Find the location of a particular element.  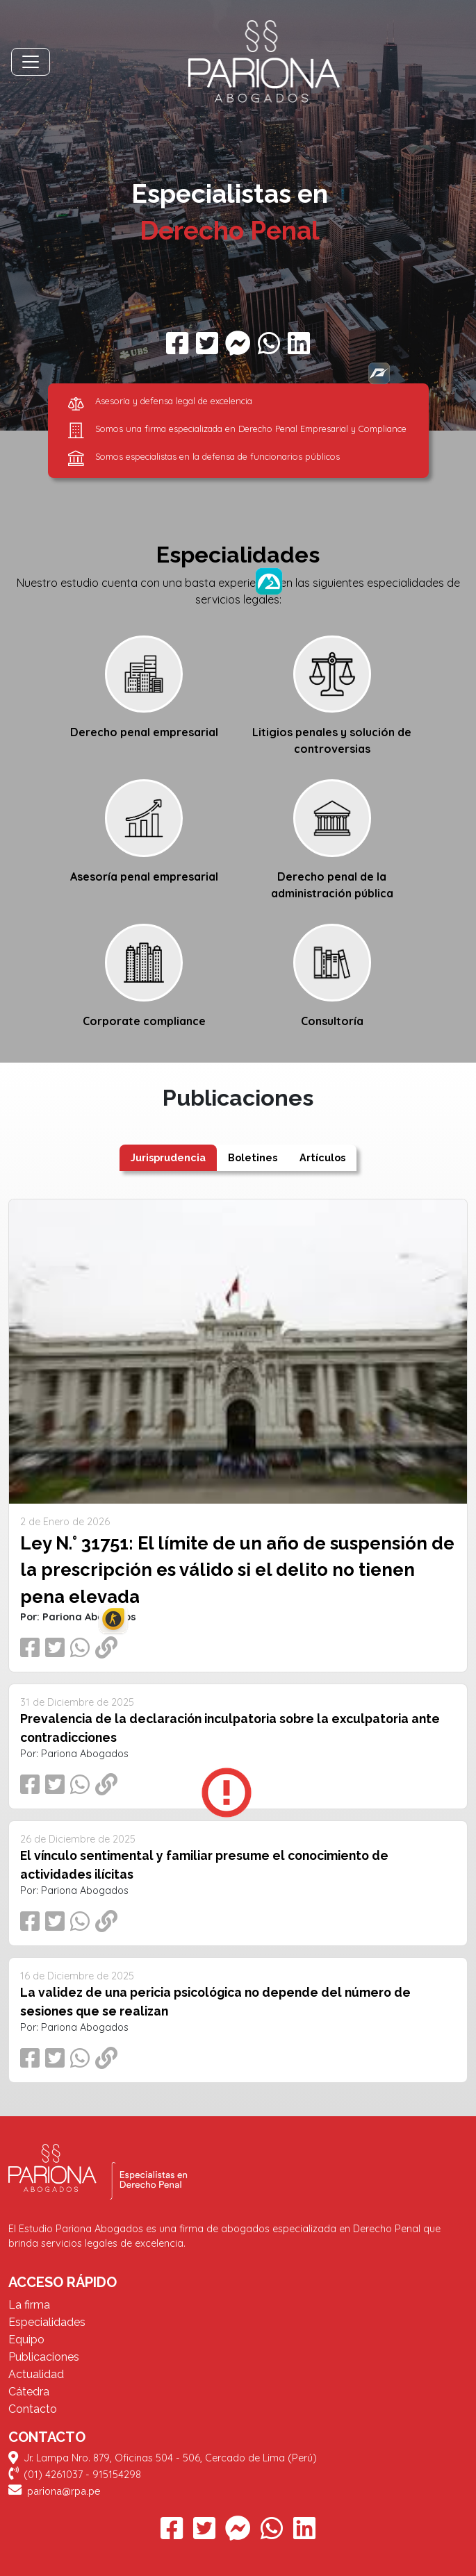

indicates important or critical status is located at coordinates (227, 1793).